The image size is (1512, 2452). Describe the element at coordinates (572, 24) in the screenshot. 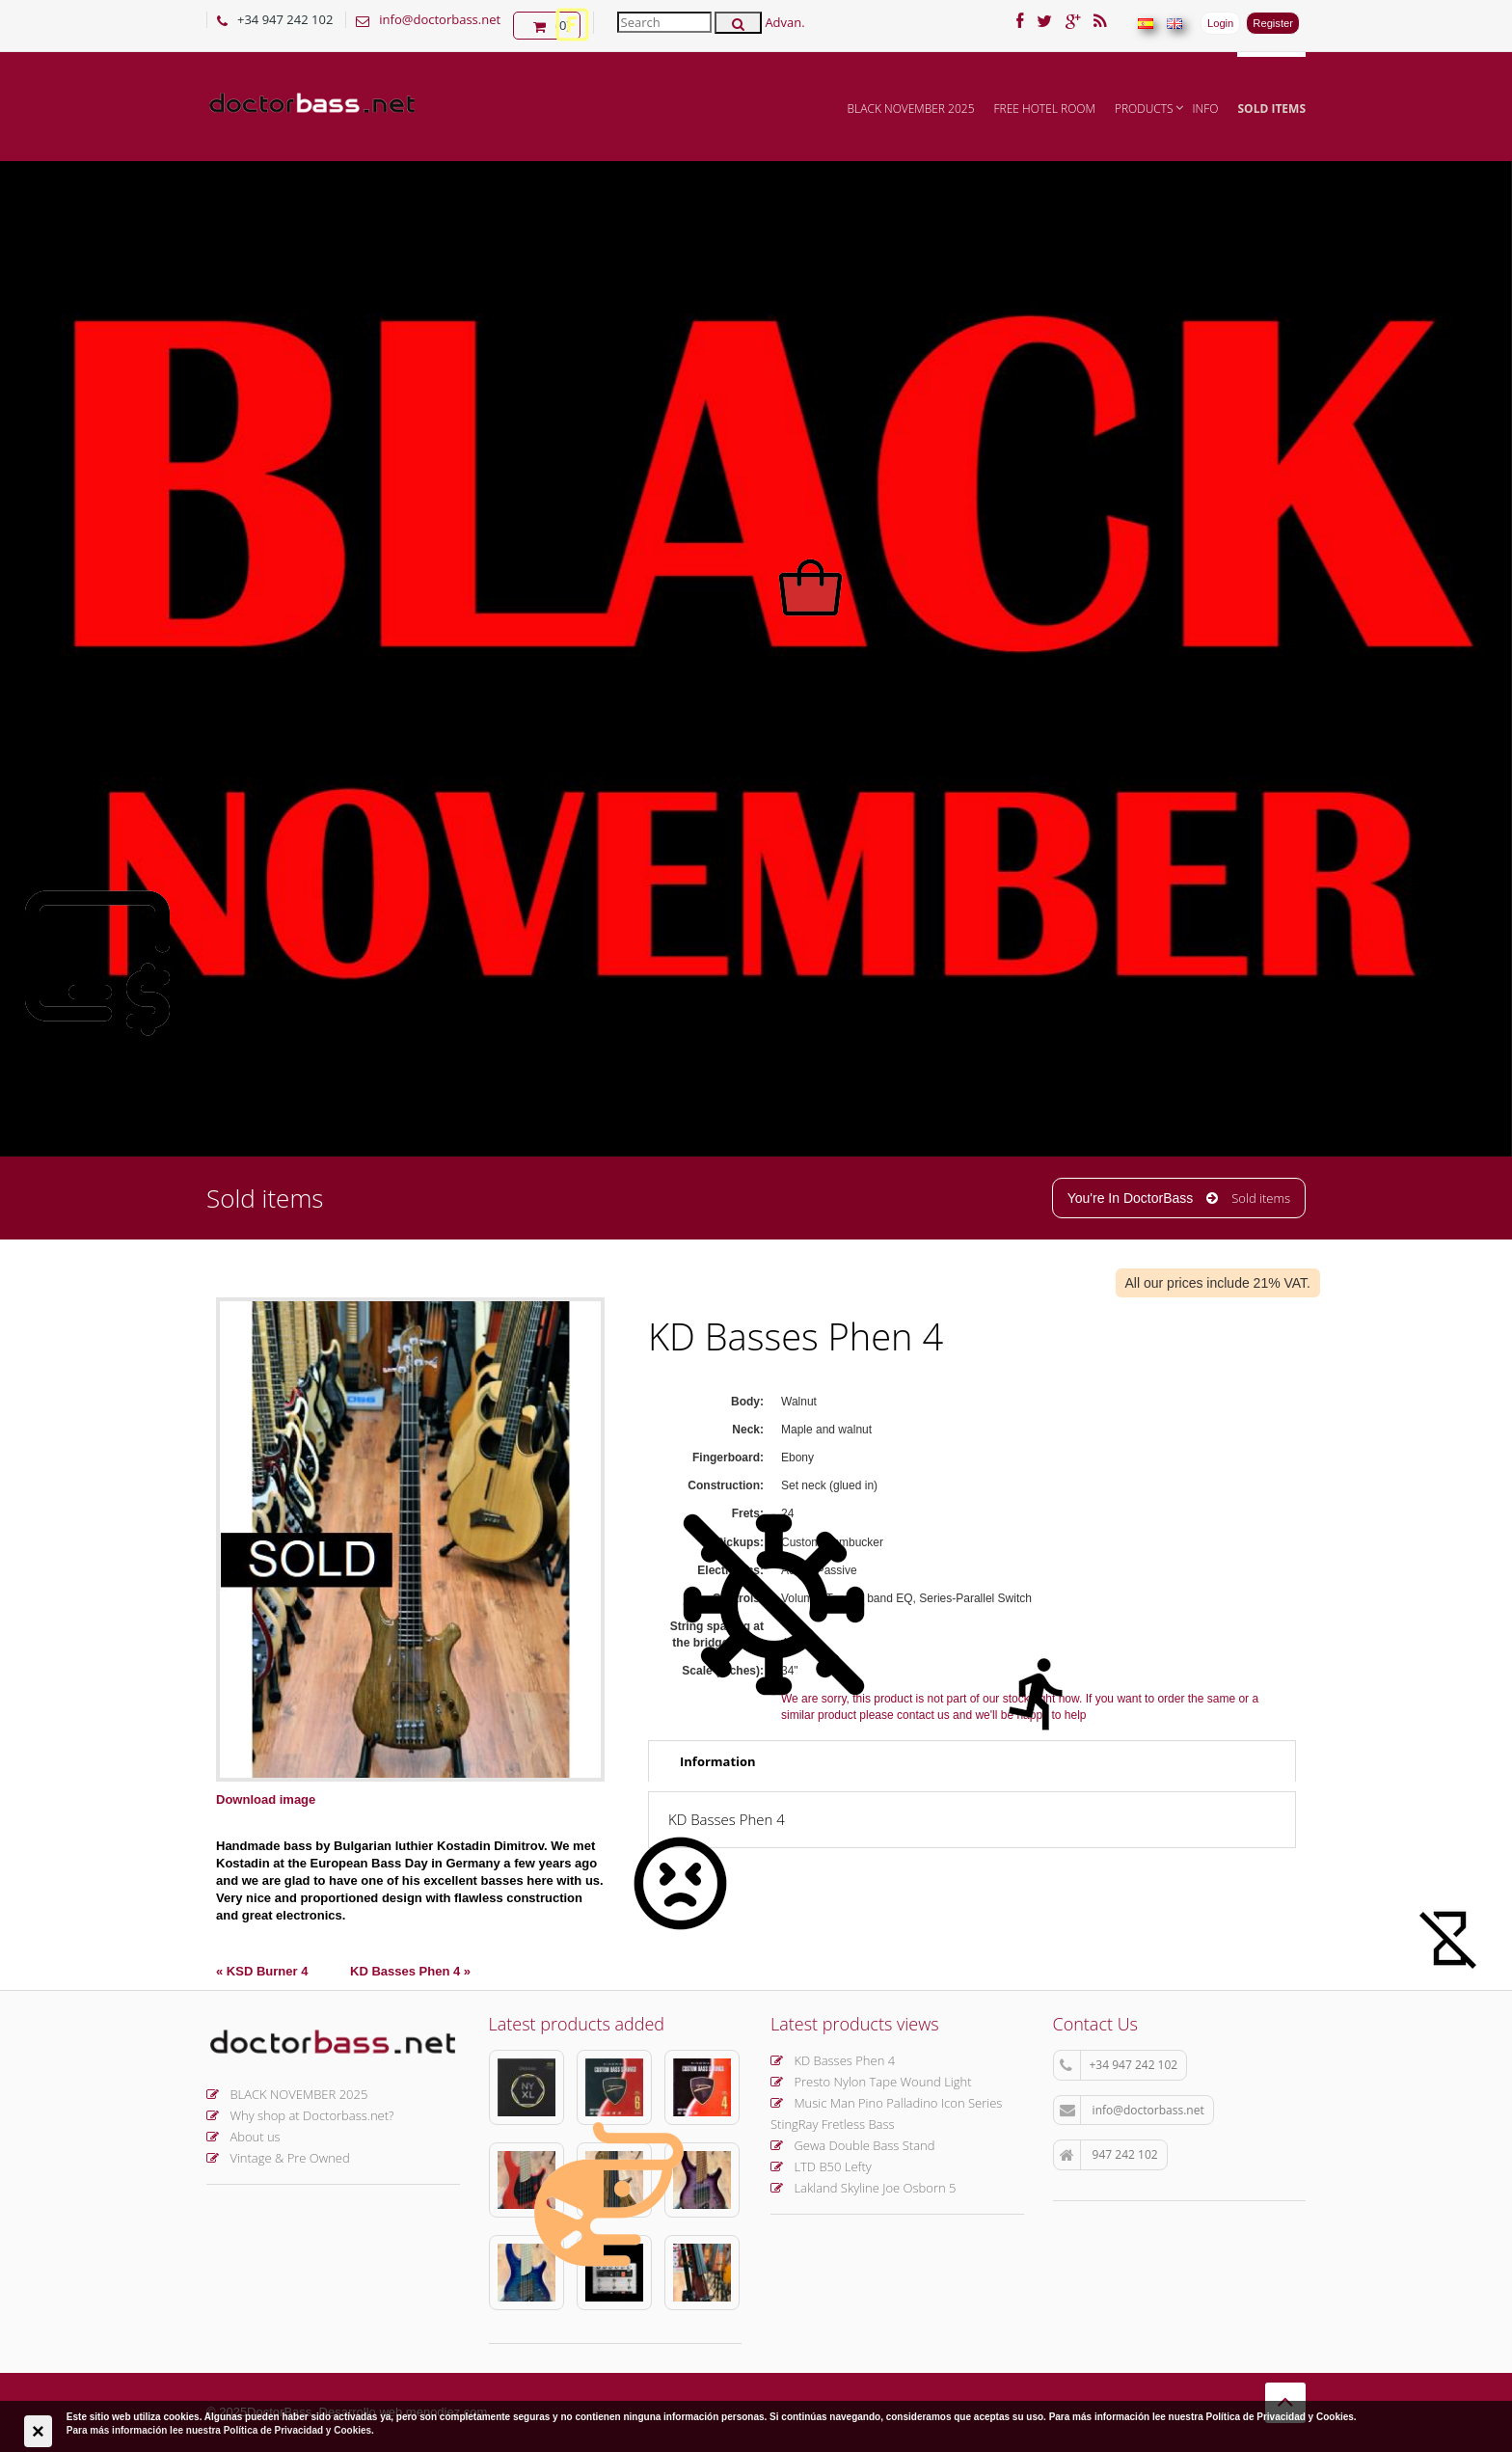

I see `facebook app or social media shortcut` at that location.